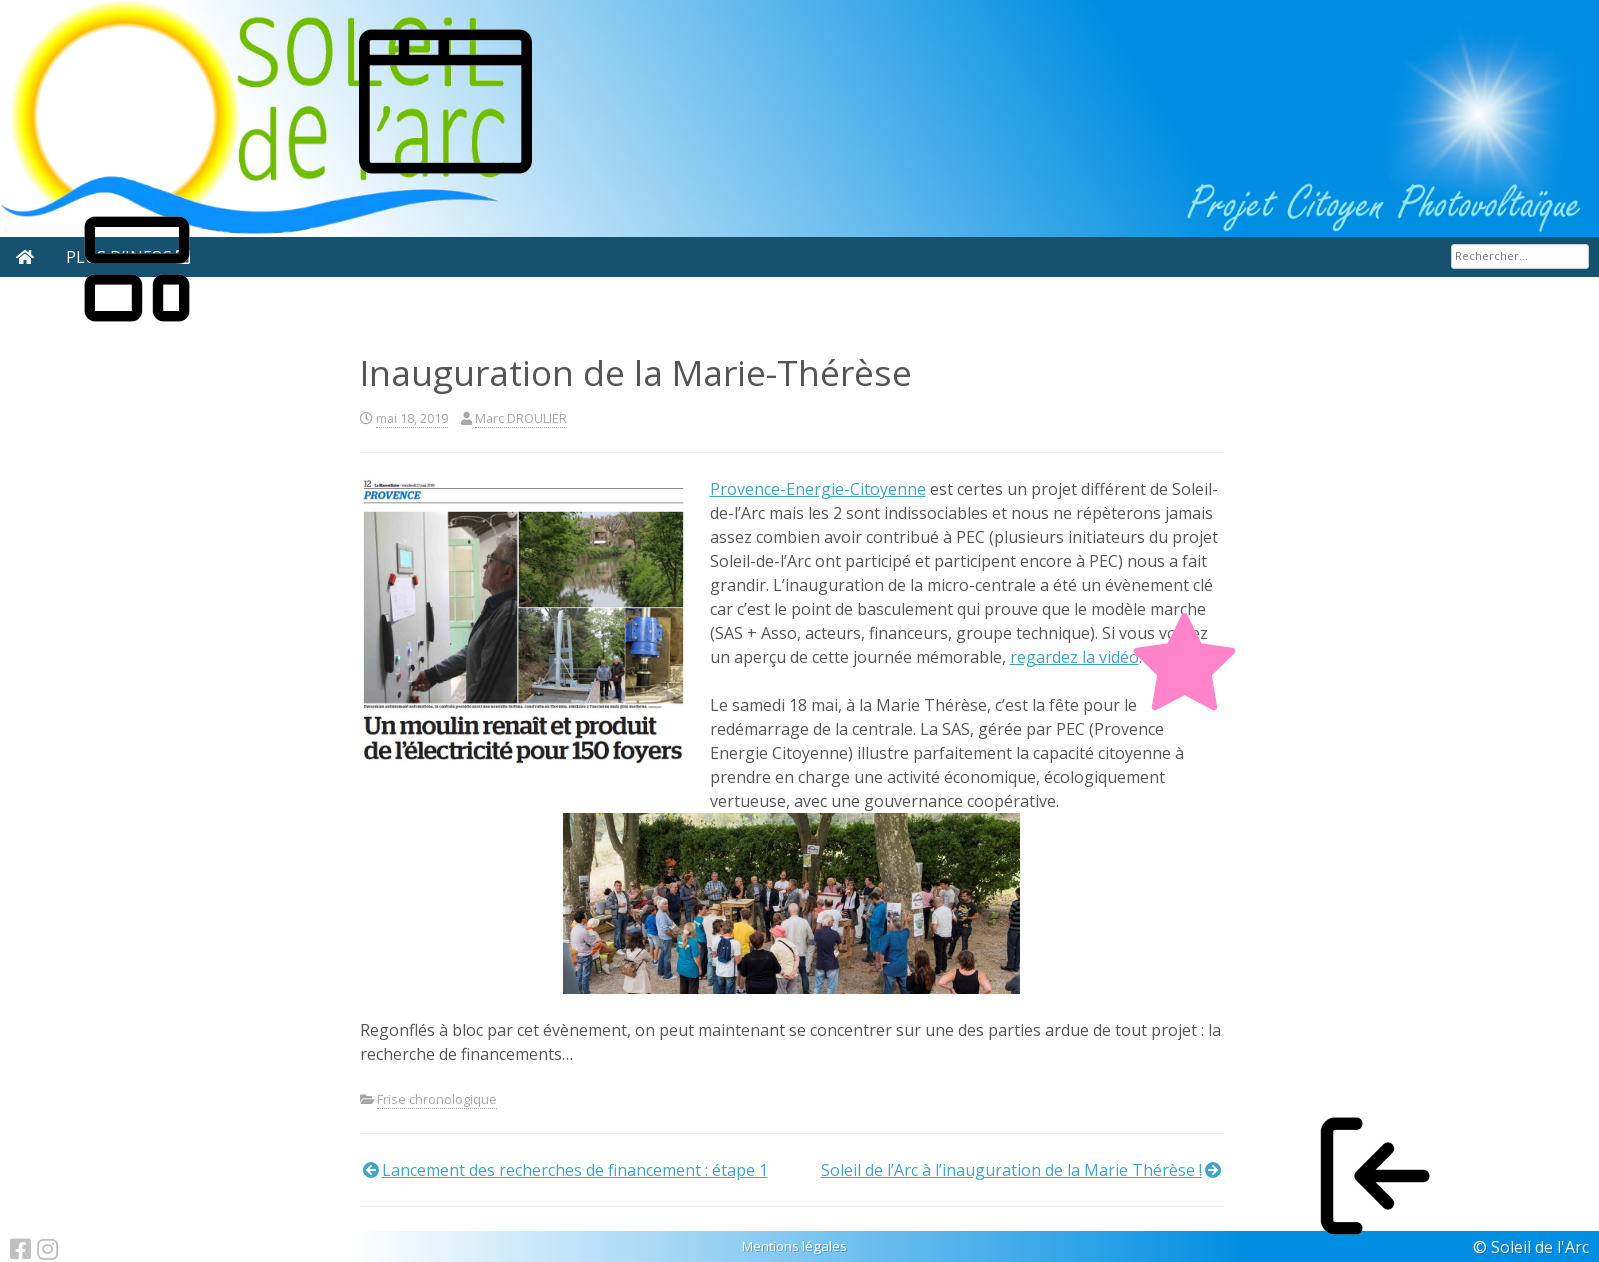 The width and height of the screenshot is (1599, 1262). What do you see at coordinates (137, 269) in the screenshot?
I see `select a page layout template` at bounding box center [137, 269].